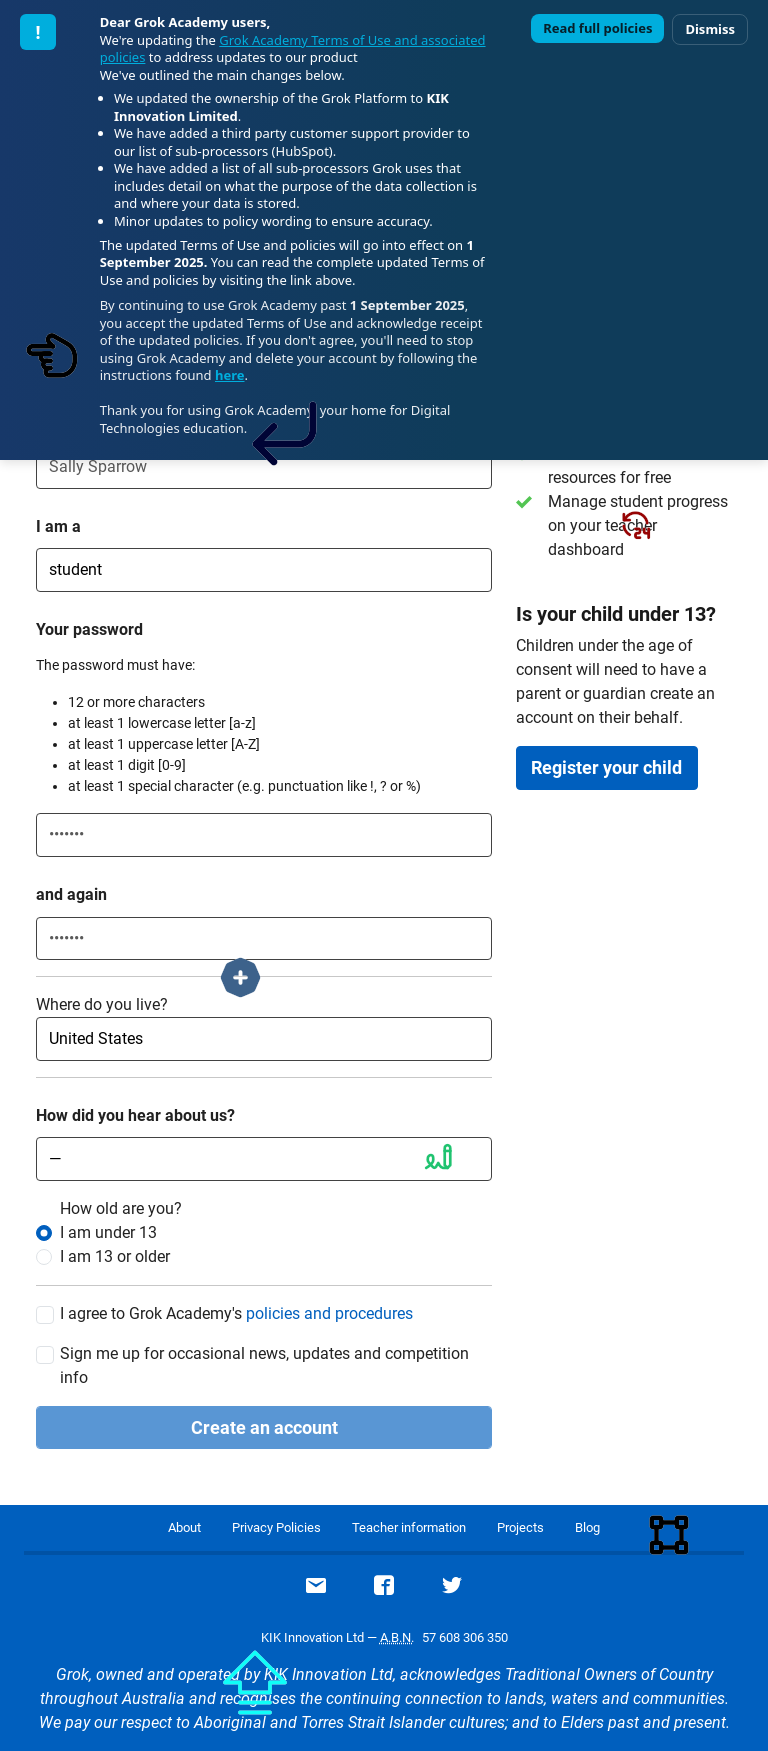  I want to click on return or go back to previous content, so click(284, 433).